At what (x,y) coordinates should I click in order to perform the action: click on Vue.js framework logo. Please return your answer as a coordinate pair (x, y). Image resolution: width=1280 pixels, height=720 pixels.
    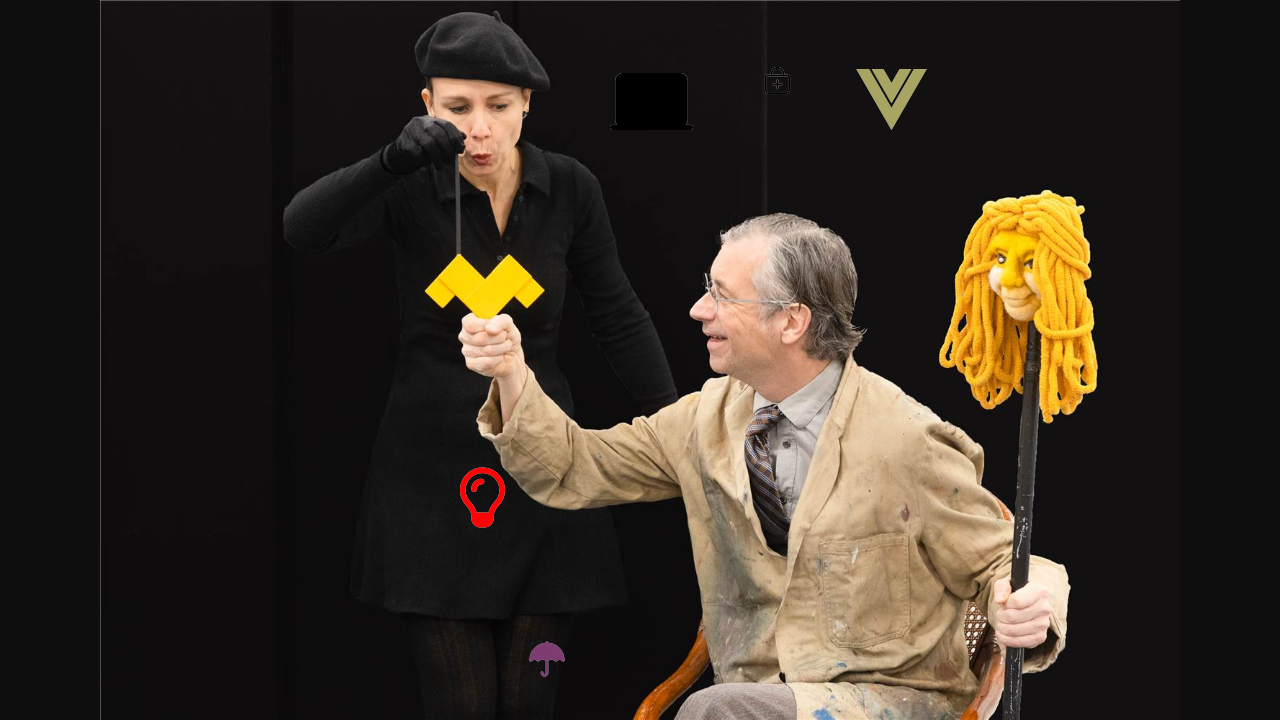
    Looking at the image, I should click on (891, 99).